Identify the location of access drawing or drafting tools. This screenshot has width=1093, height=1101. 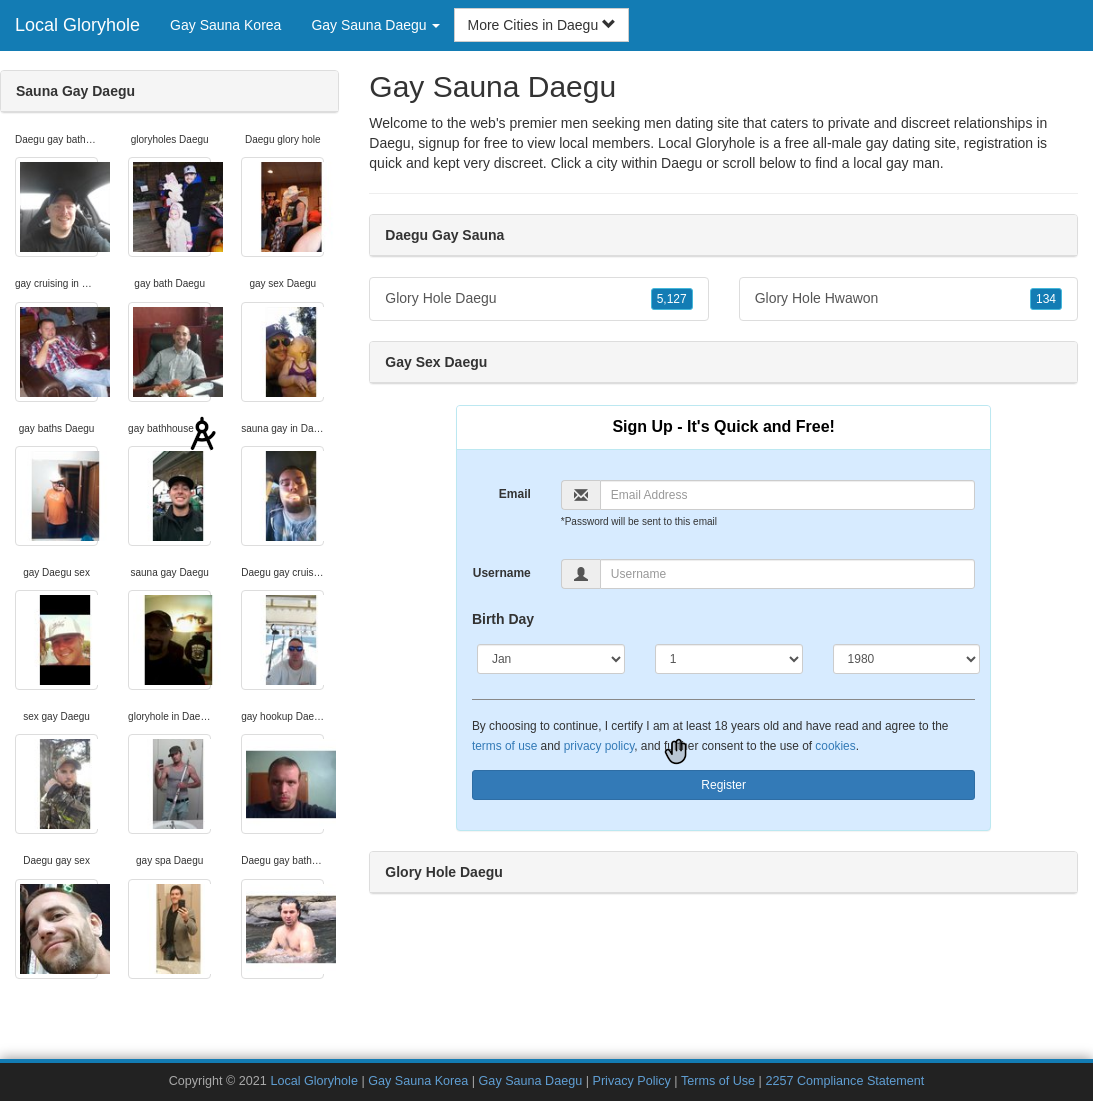
(202, 434).